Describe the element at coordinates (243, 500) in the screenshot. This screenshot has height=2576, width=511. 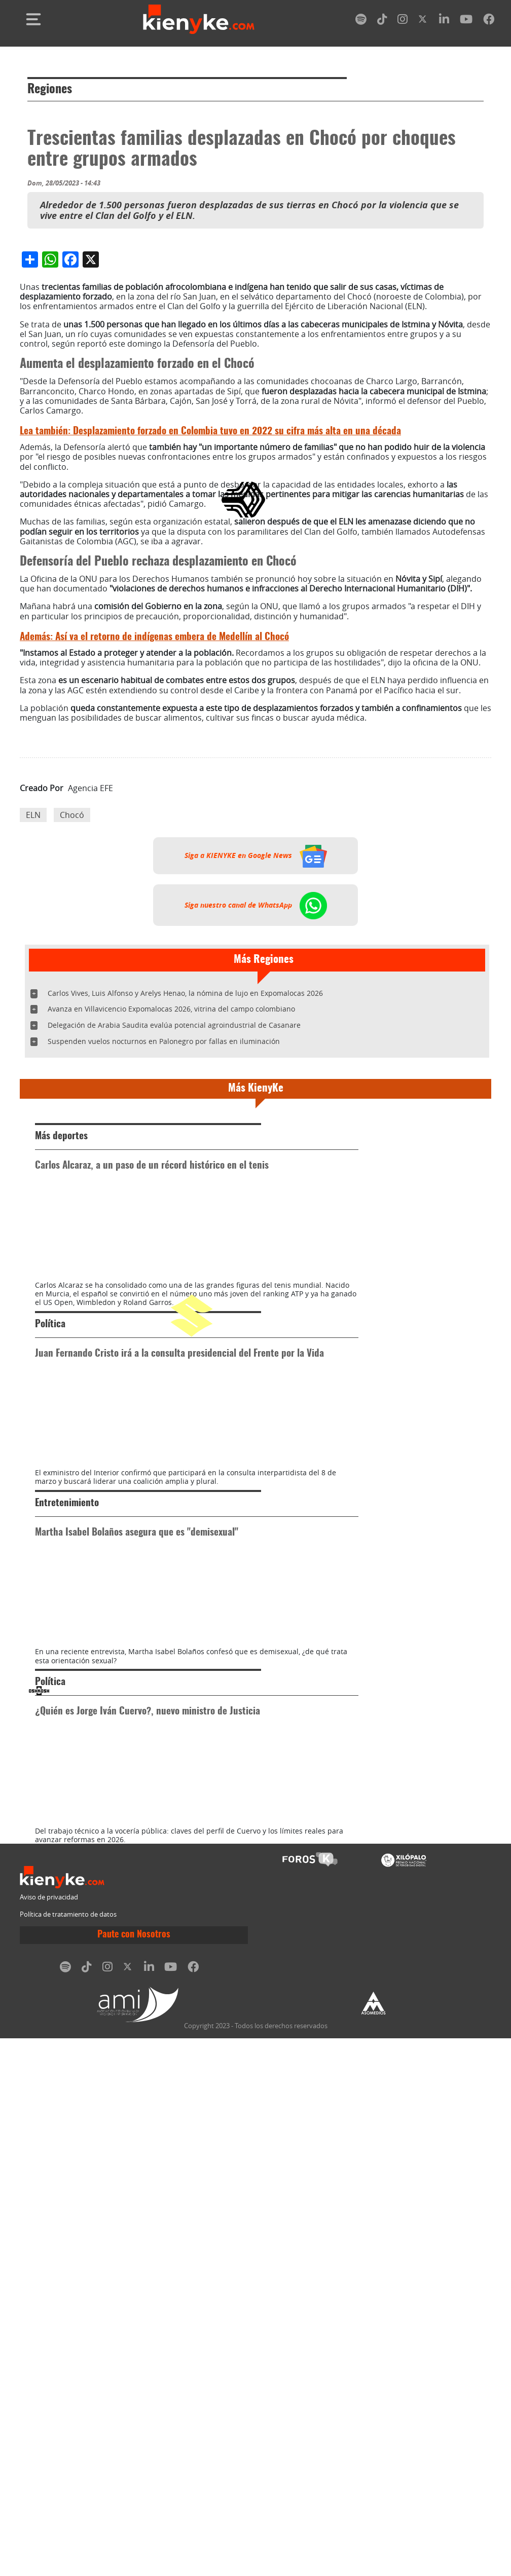
I see `pm2 process manager logo` at that location.